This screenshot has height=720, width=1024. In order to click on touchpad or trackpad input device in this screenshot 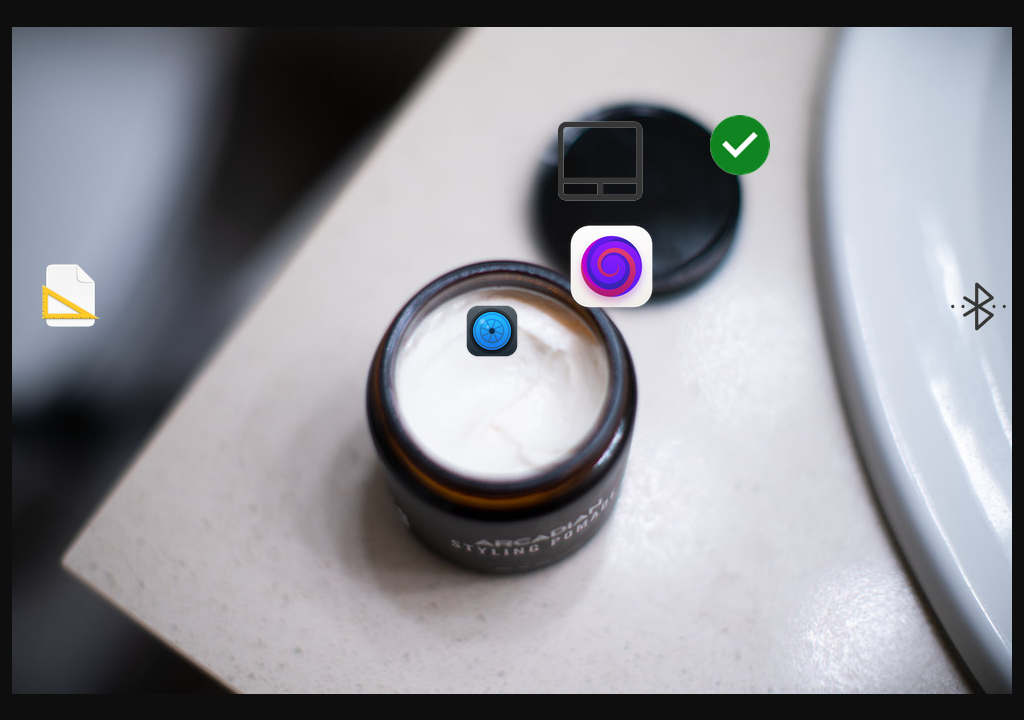, I will do `click(603, 161)`.